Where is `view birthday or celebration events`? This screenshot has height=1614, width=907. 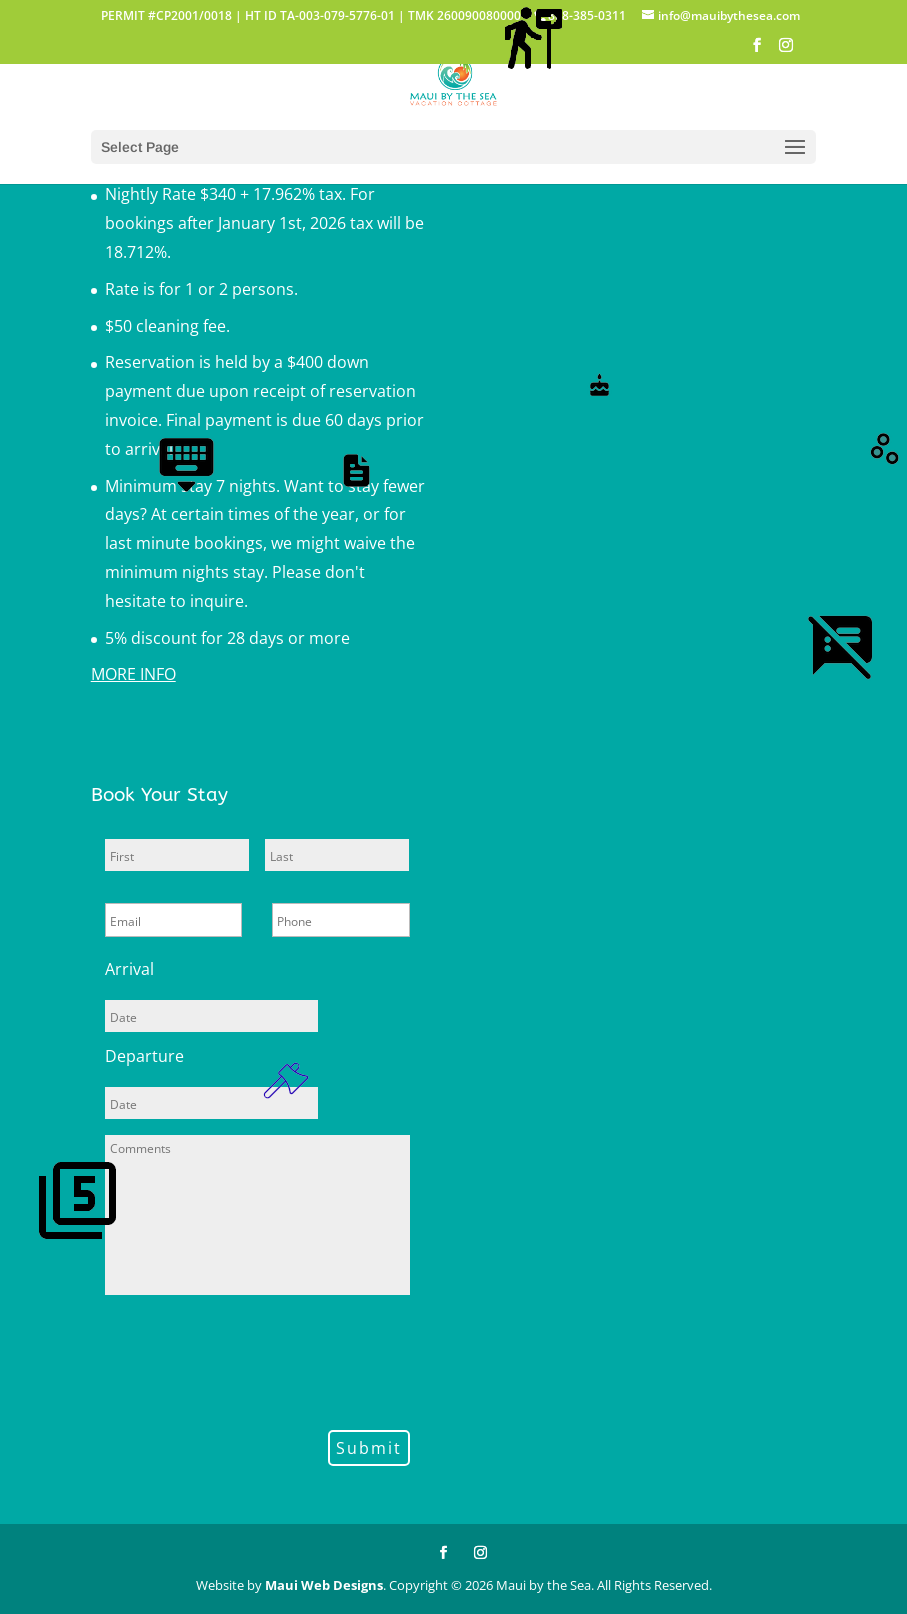
view birthday or celebration events is located at coordinates (599, 385).